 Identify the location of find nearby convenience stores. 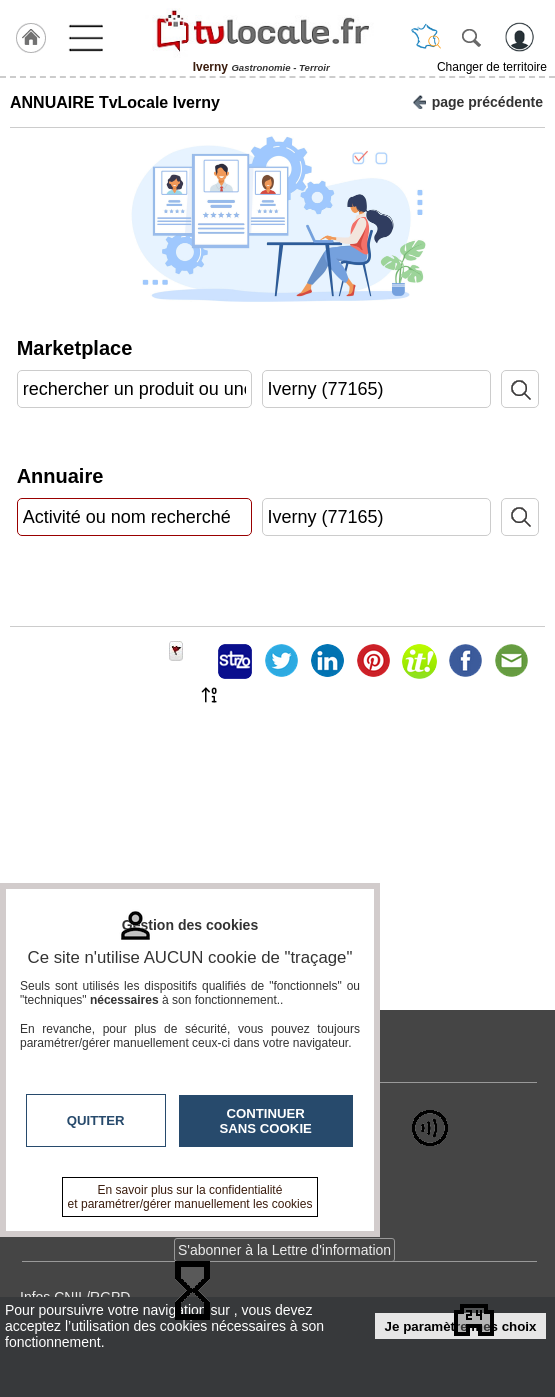
(474, 1320).